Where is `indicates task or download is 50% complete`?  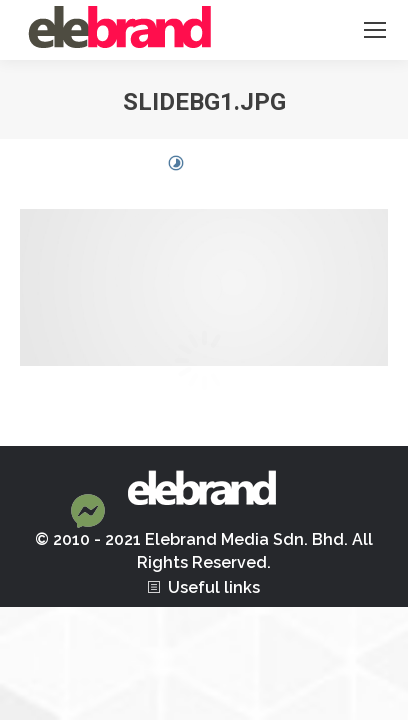
indicates task or download is 50% complete is located at coordinates (176, 163).